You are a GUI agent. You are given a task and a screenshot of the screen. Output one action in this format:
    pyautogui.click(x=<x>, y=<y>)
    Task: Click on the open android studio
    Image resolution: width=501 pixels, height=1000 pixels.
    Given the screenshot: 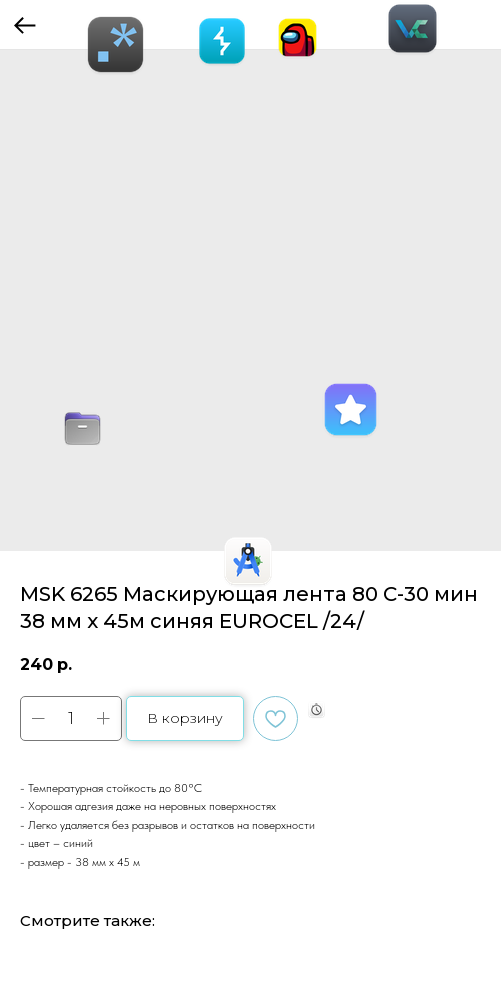 What is the action you would take?
    pyautogui.click(x=248, y=561)
    